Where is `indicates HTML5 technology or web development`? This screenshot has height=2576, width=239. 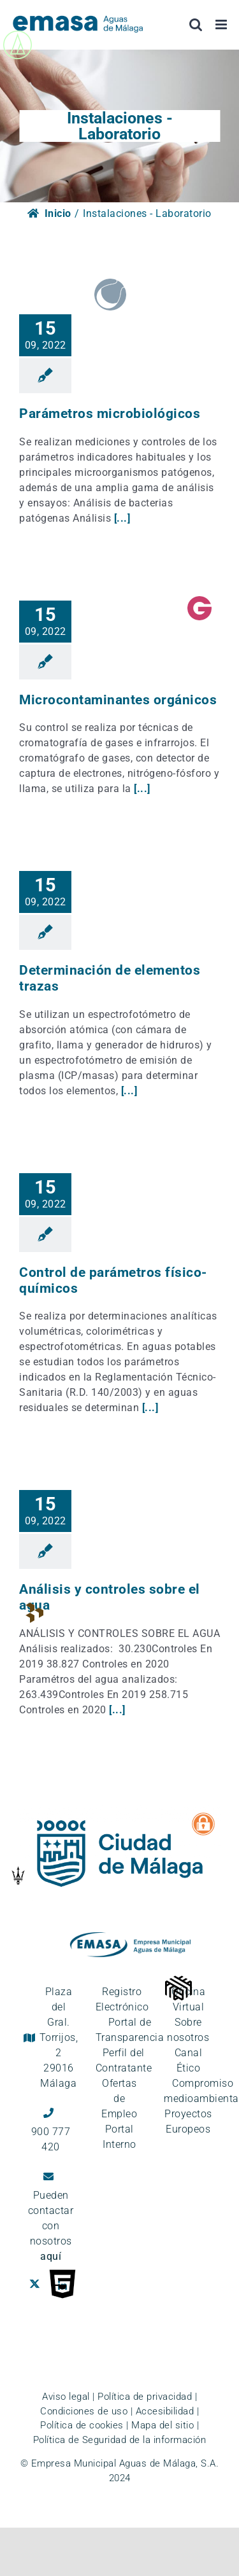
indicates HTML5 technology or web development is located at coordinates (62, 2284).